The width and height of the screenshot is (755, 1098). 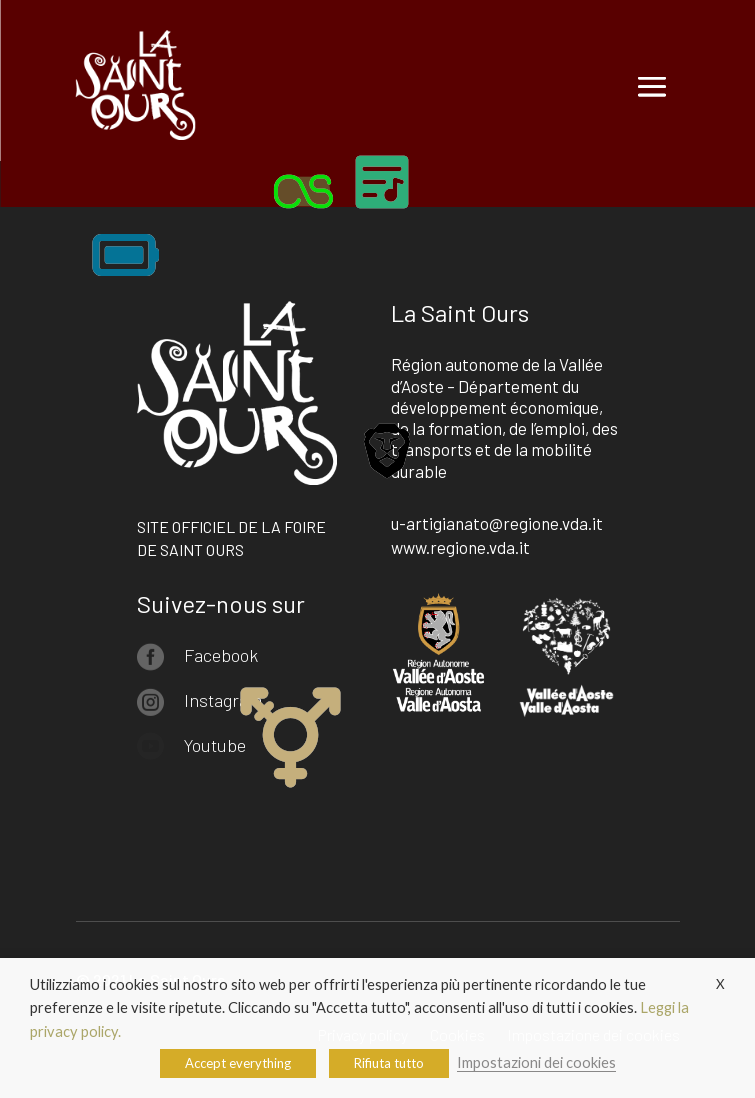 What do you see at coordinates (290, 737) in the screenshot?
I see `indicates transgender or gender-diverse identity` at bounding box center [290, 737].